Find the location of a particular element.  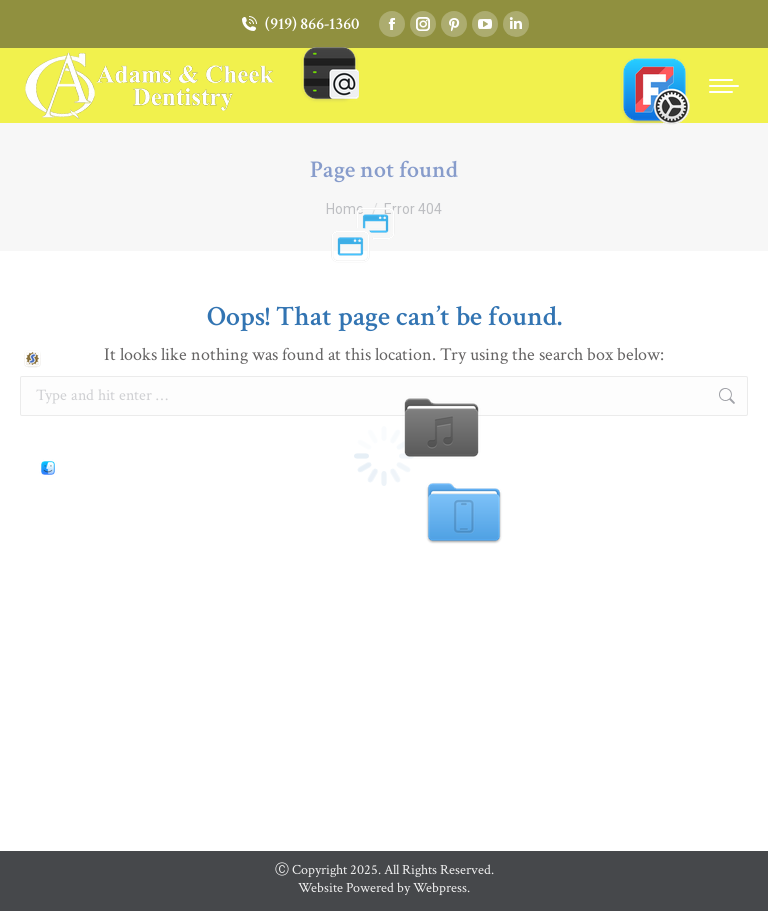

open folder containing iPhone backups or synced content is located at coordinates (464, 512).